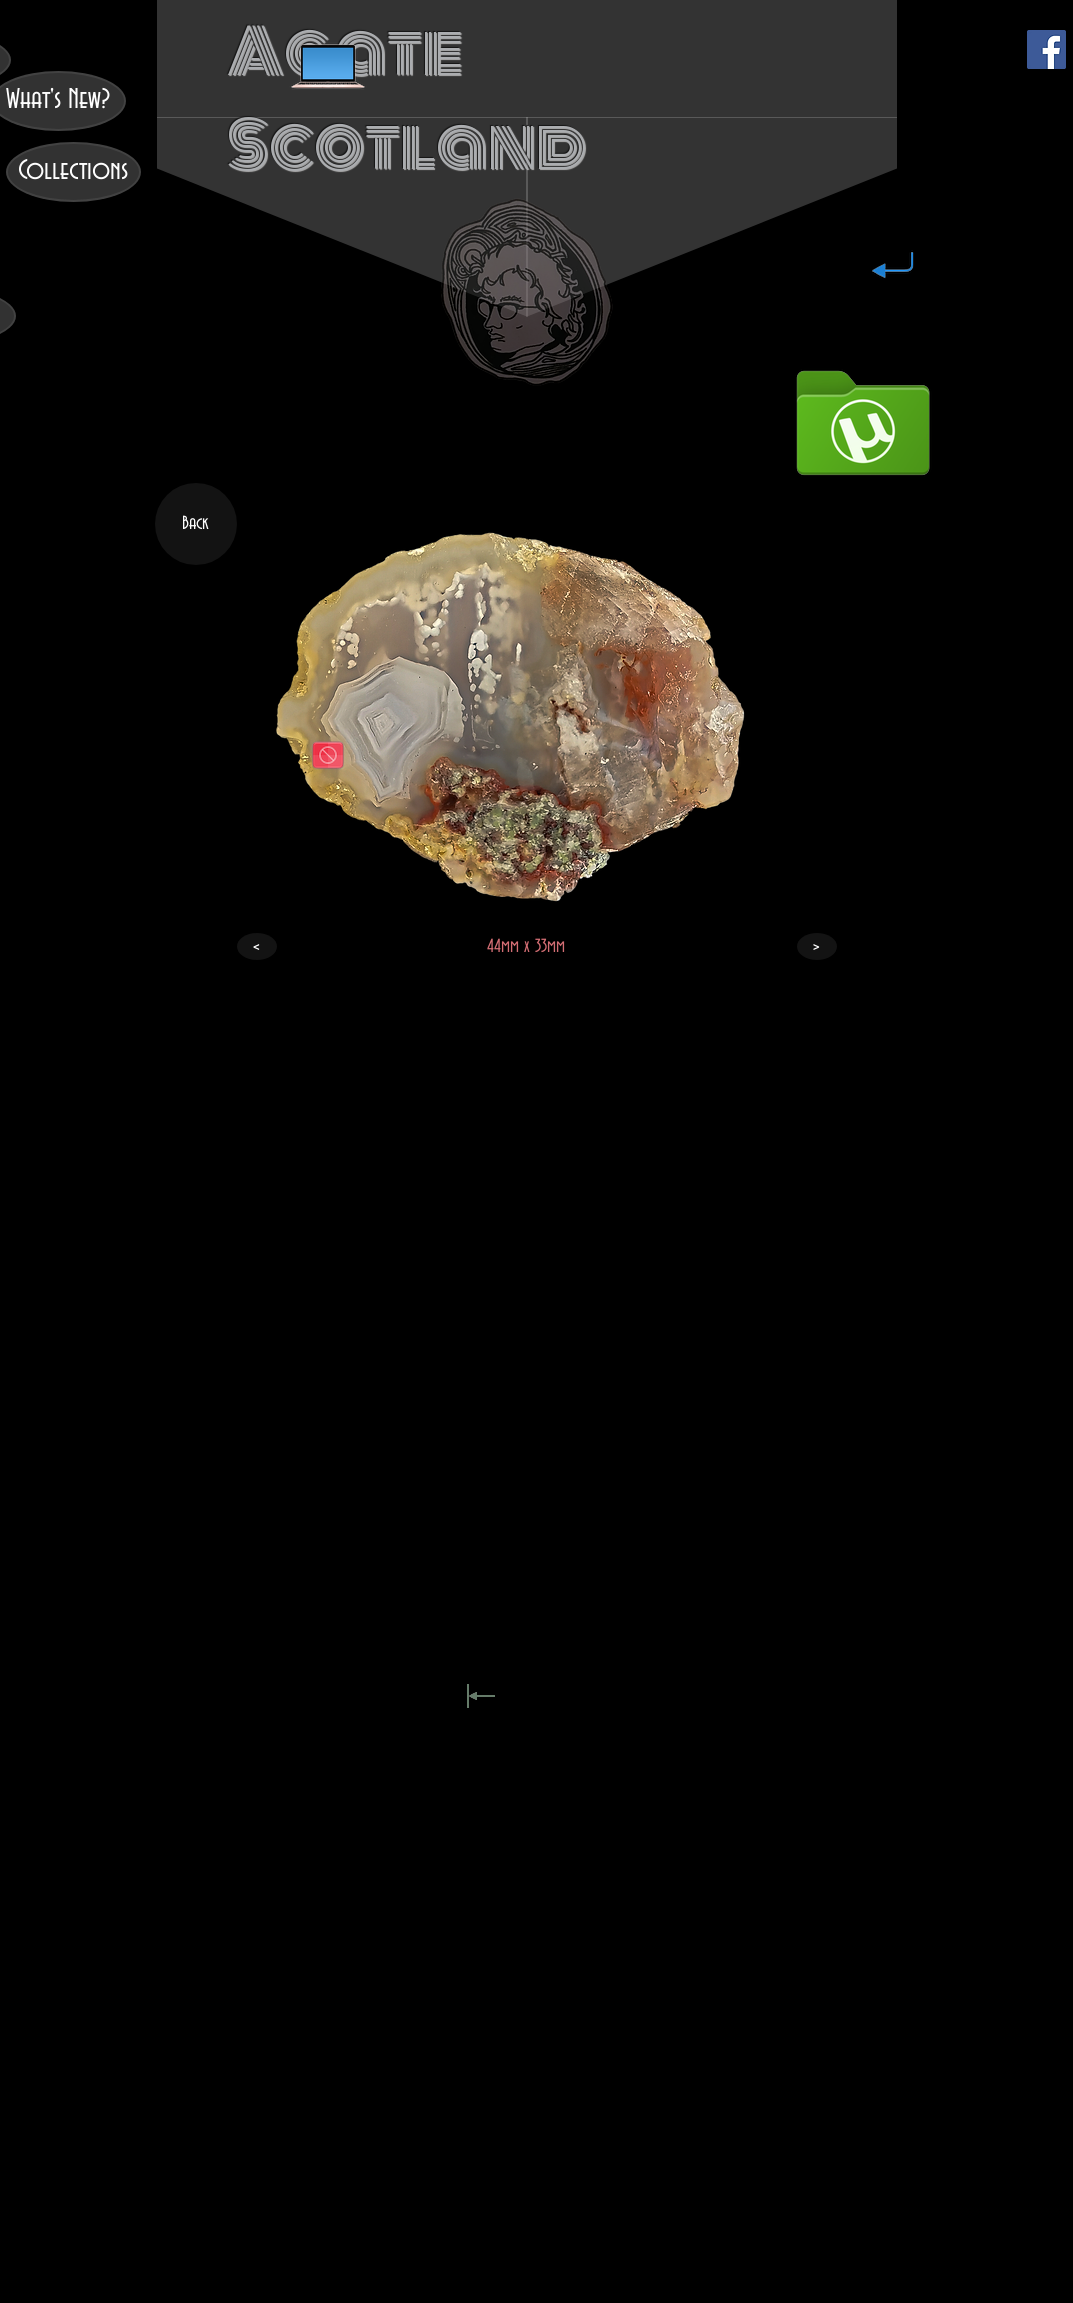  What do you see at coordinates (892, 262) in the screenshot?
I see `reply to an email message` at bounding box center [892, 262].